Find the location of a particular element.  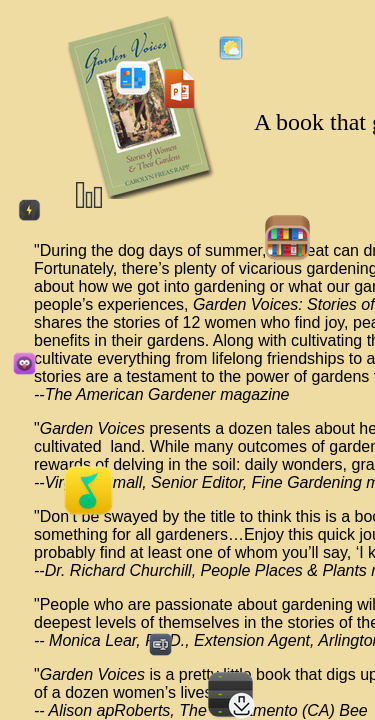

open bulky app for batch file renaming is located at coordinates (160, 644).